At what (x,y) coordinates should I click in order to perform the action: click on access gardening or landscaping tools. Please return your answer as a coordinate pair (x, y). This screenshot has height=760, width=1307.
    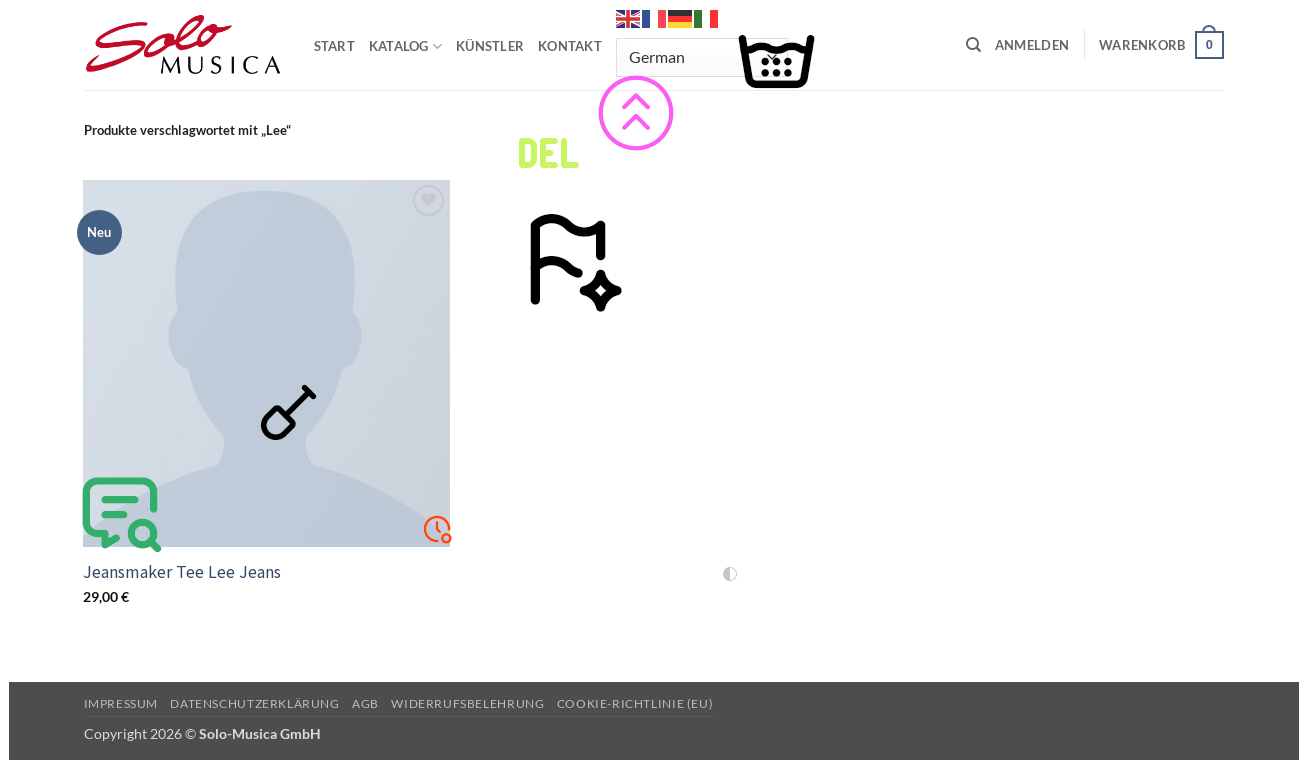
    Looking at the image, I should click on (290, 411).